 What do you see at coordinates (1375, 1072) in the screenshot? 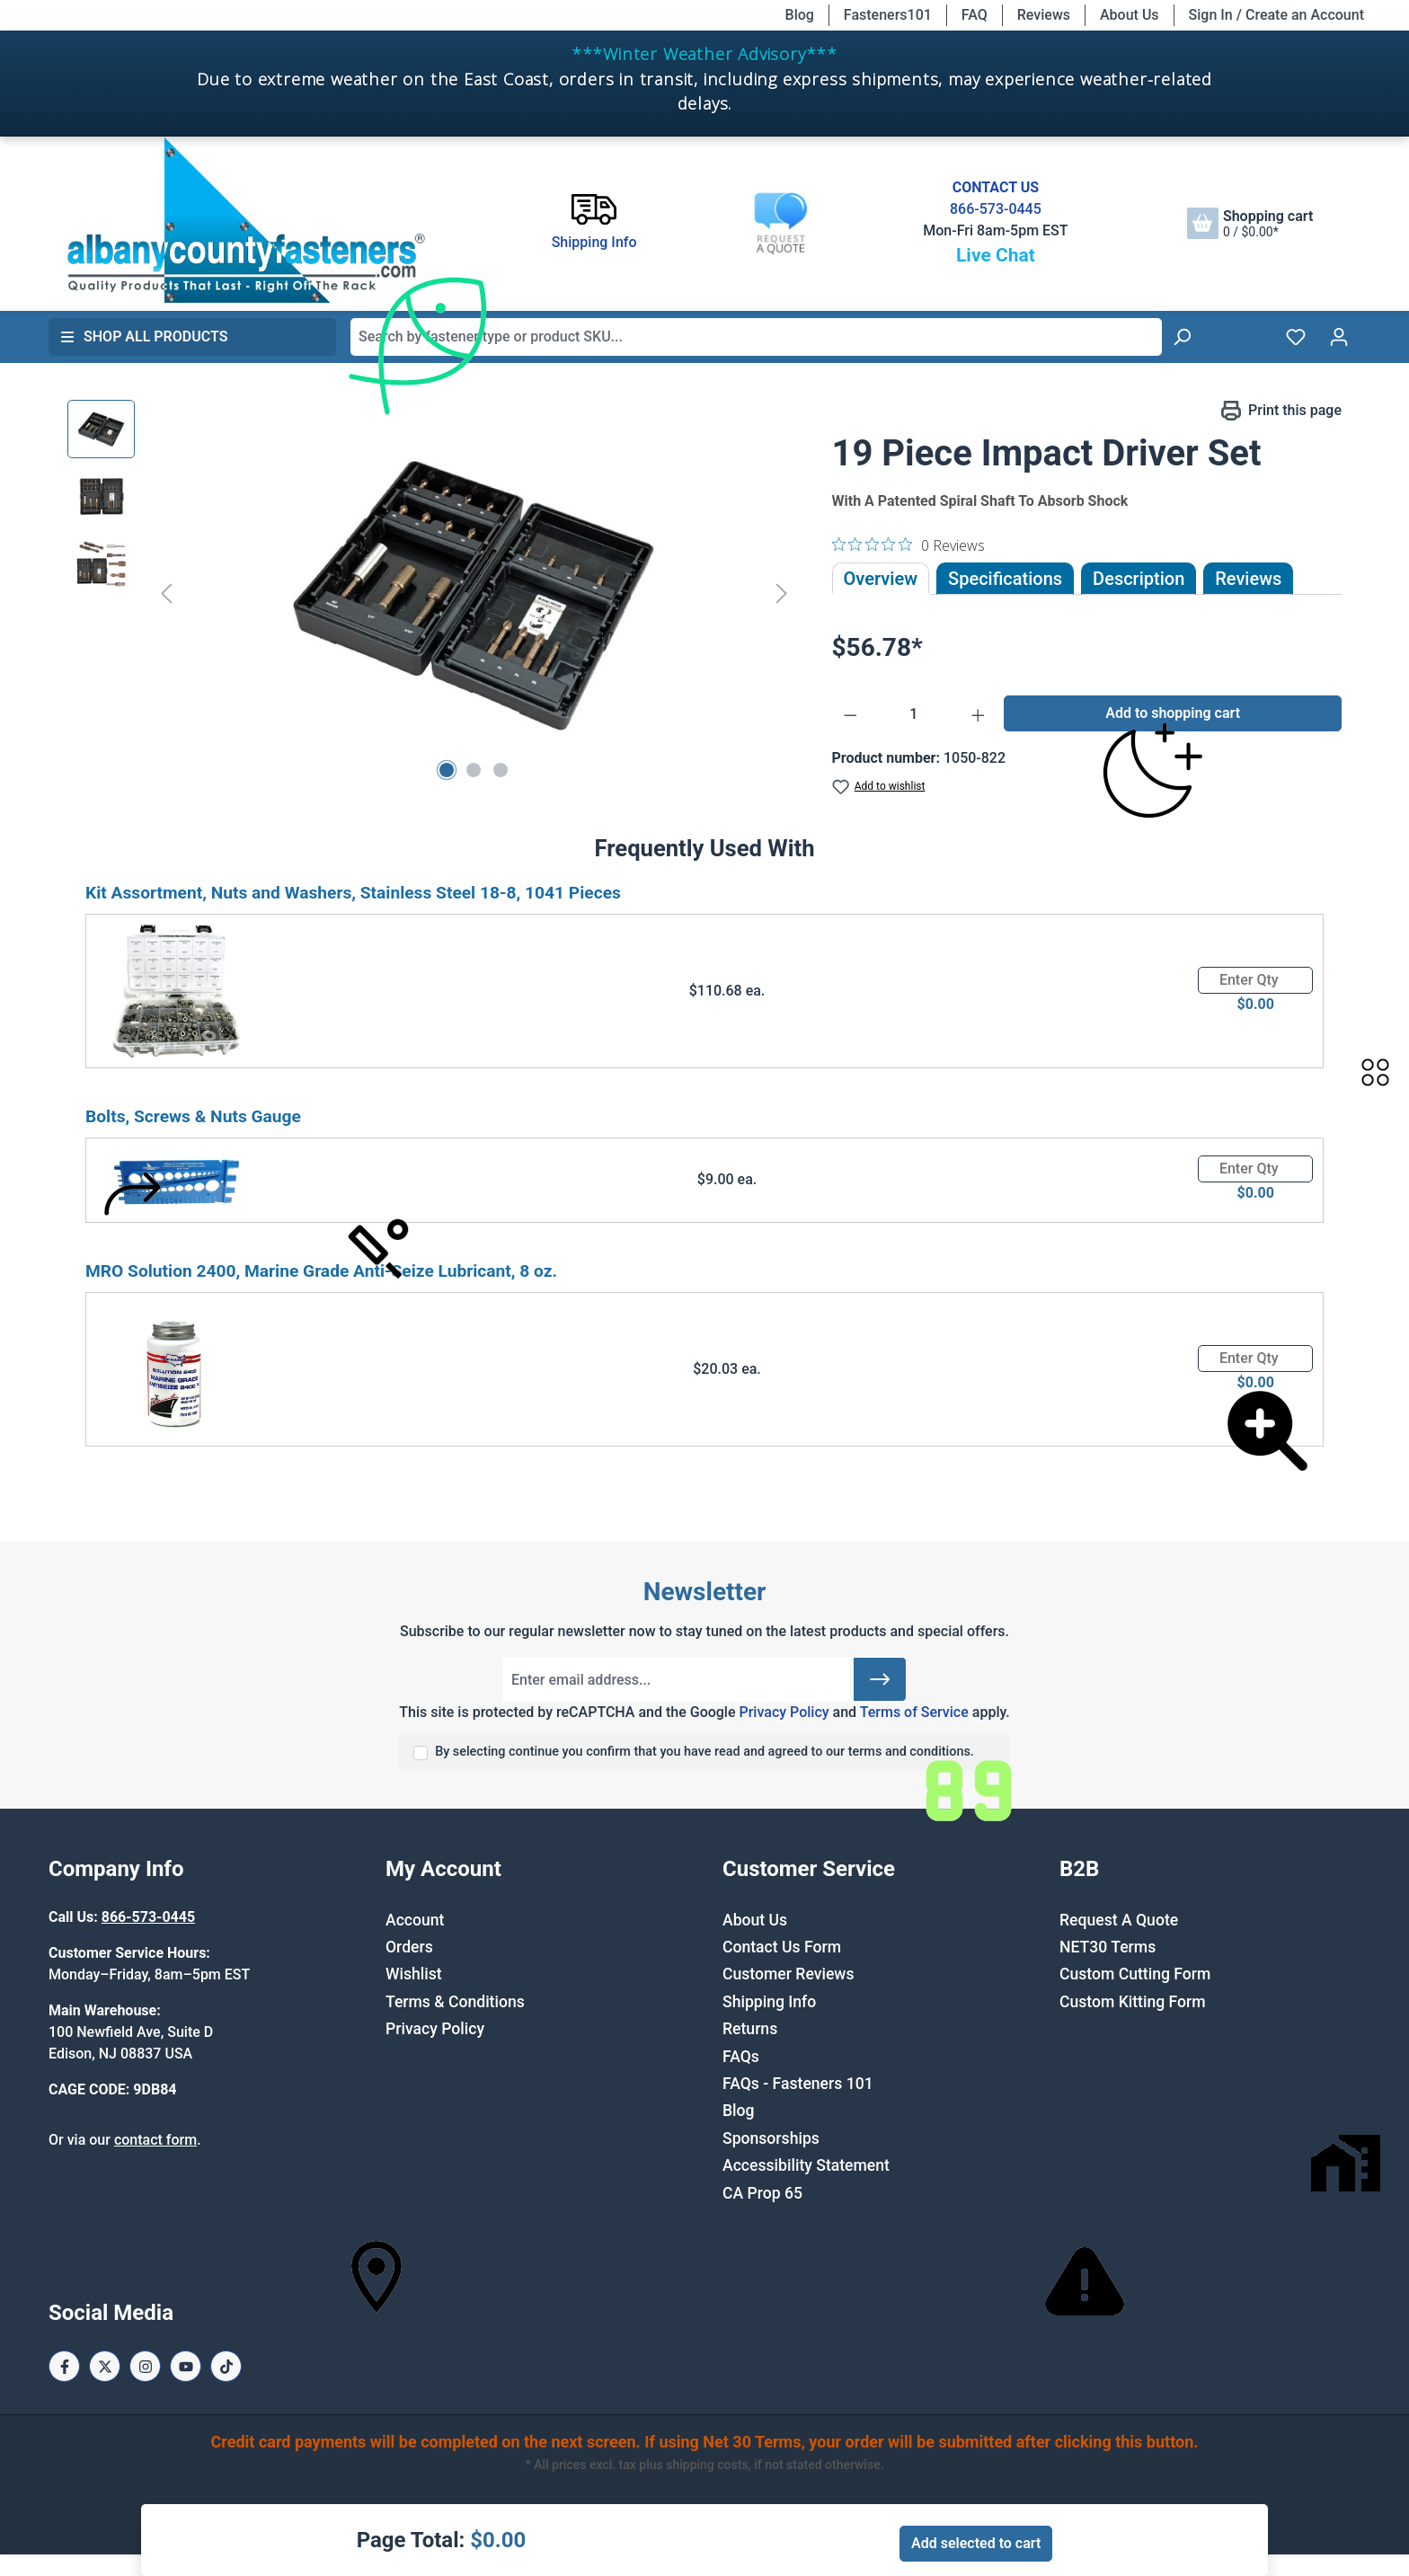
I see `open the app drawer or launcher` at bounding box center [1375, 1072].